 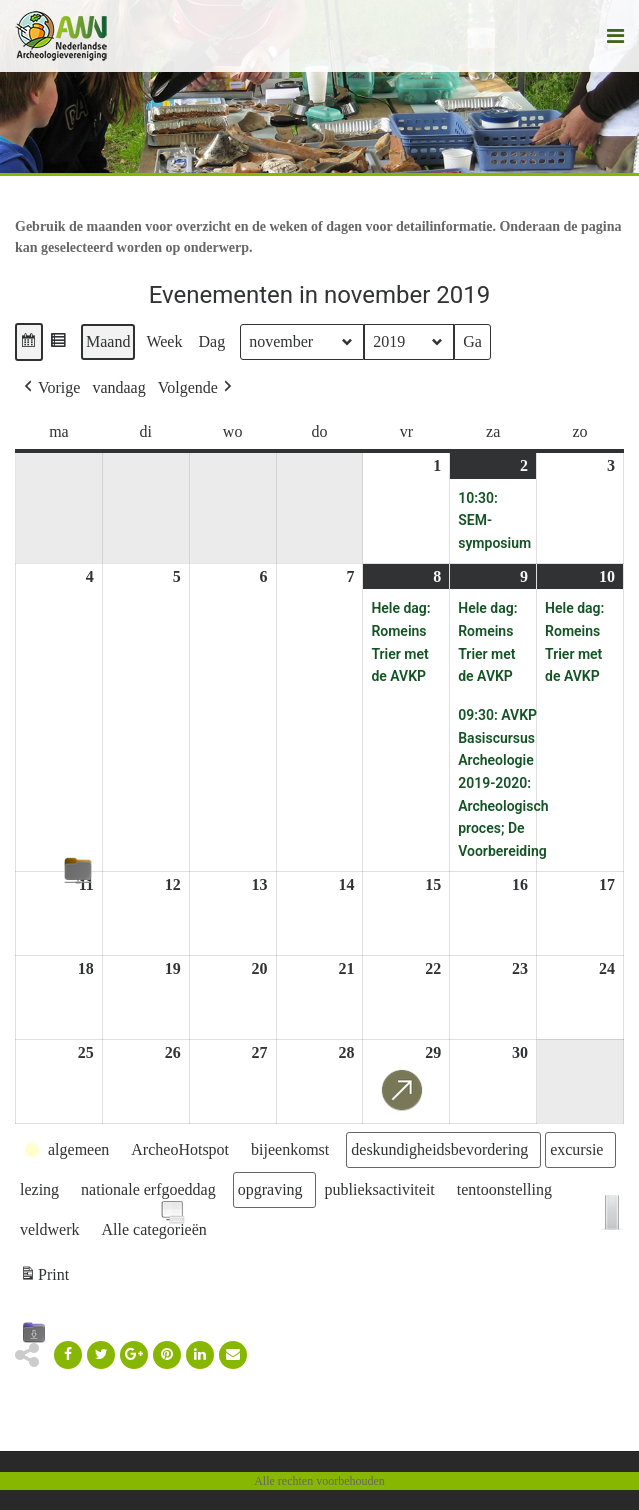 I want to click on indicates a symbolic link or shortcut to another file, so click(x=402, y=1090).